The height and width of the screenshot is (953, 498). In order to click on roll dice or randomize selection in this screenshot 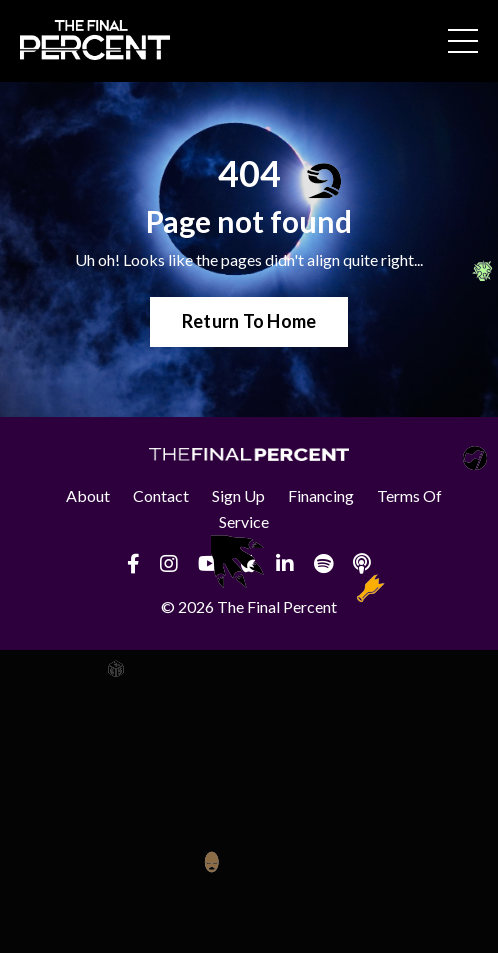, I will do `click(116, 669)`.